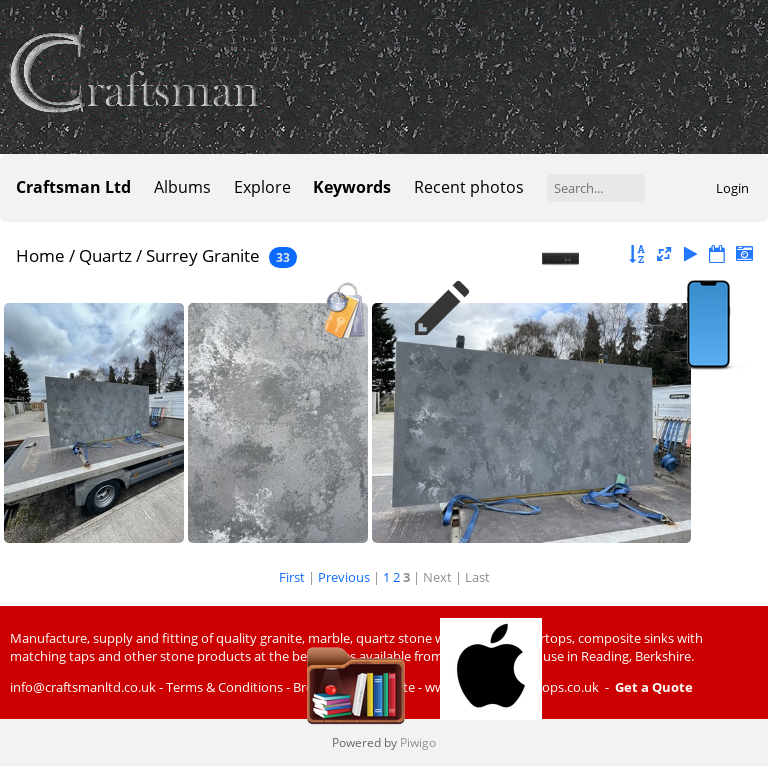 The height and width of the screenshot is (766, 768). I want to click on apple system service or background process, so click(491, 669).